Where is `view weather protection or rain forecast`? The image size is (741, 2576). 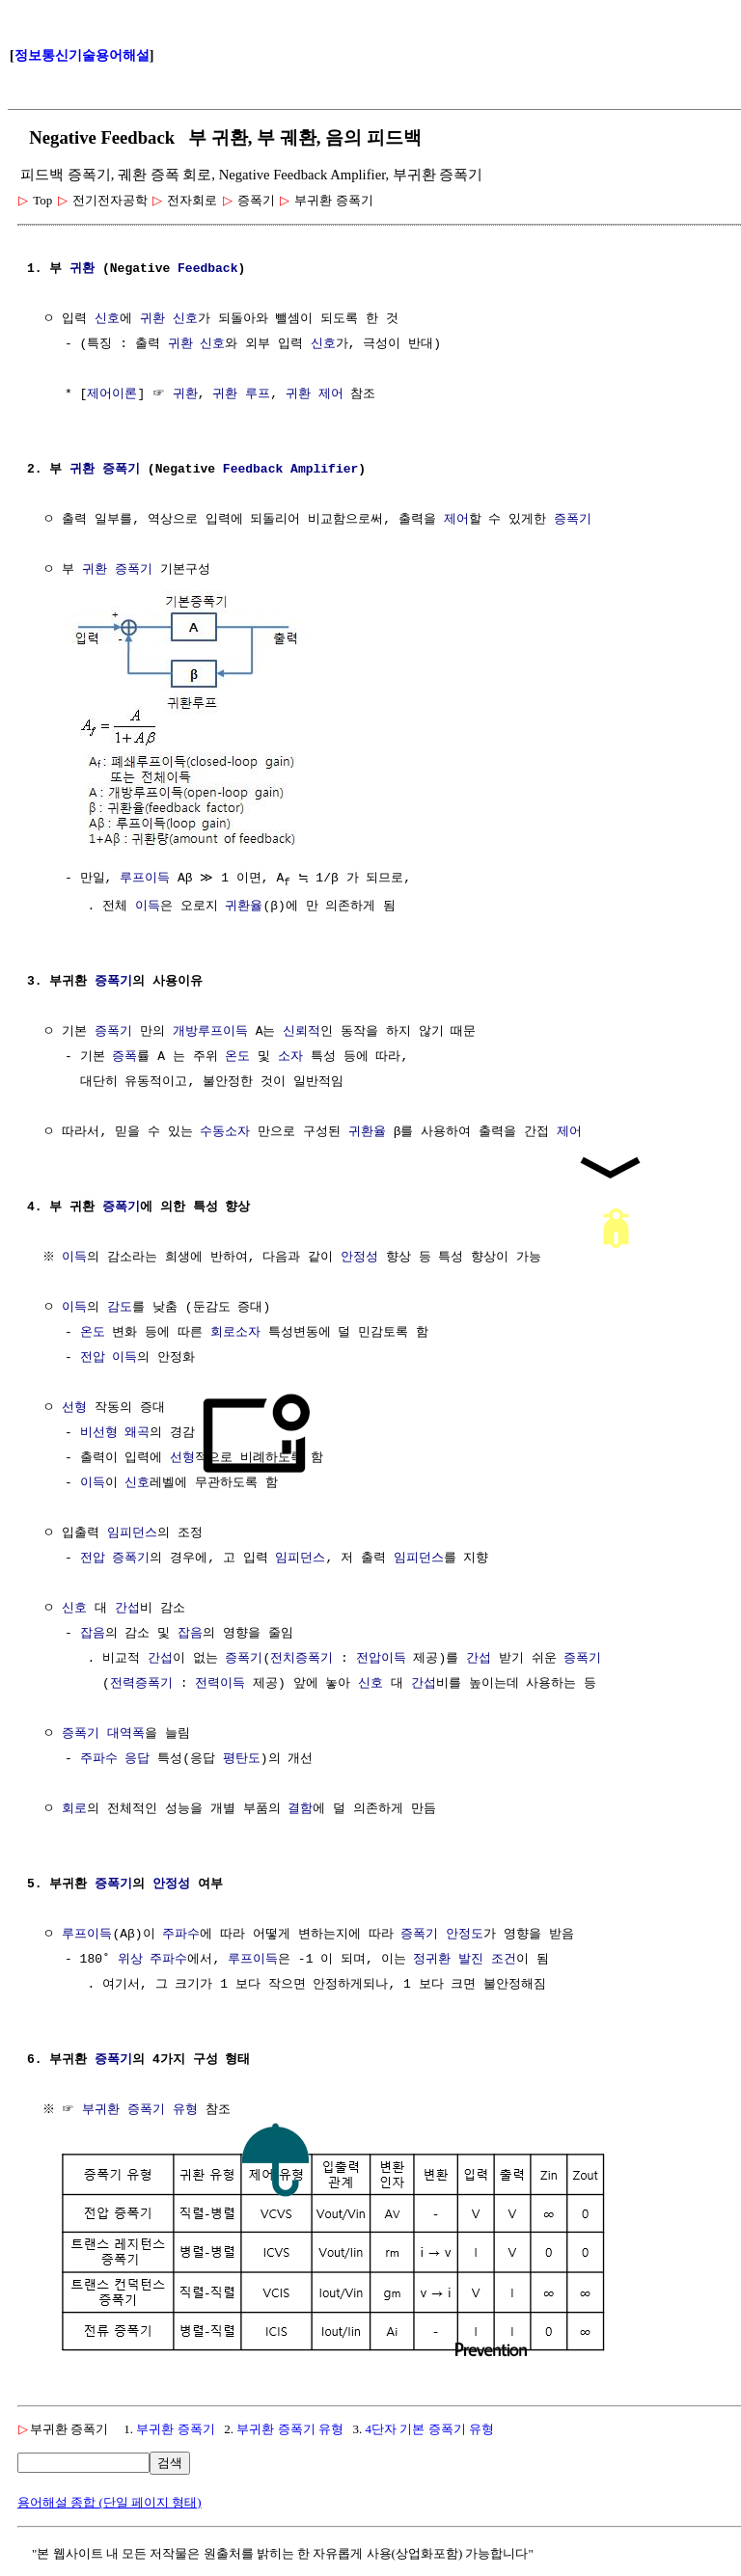
view weather protection or rain forecast is located at coordinates (275, 2159).